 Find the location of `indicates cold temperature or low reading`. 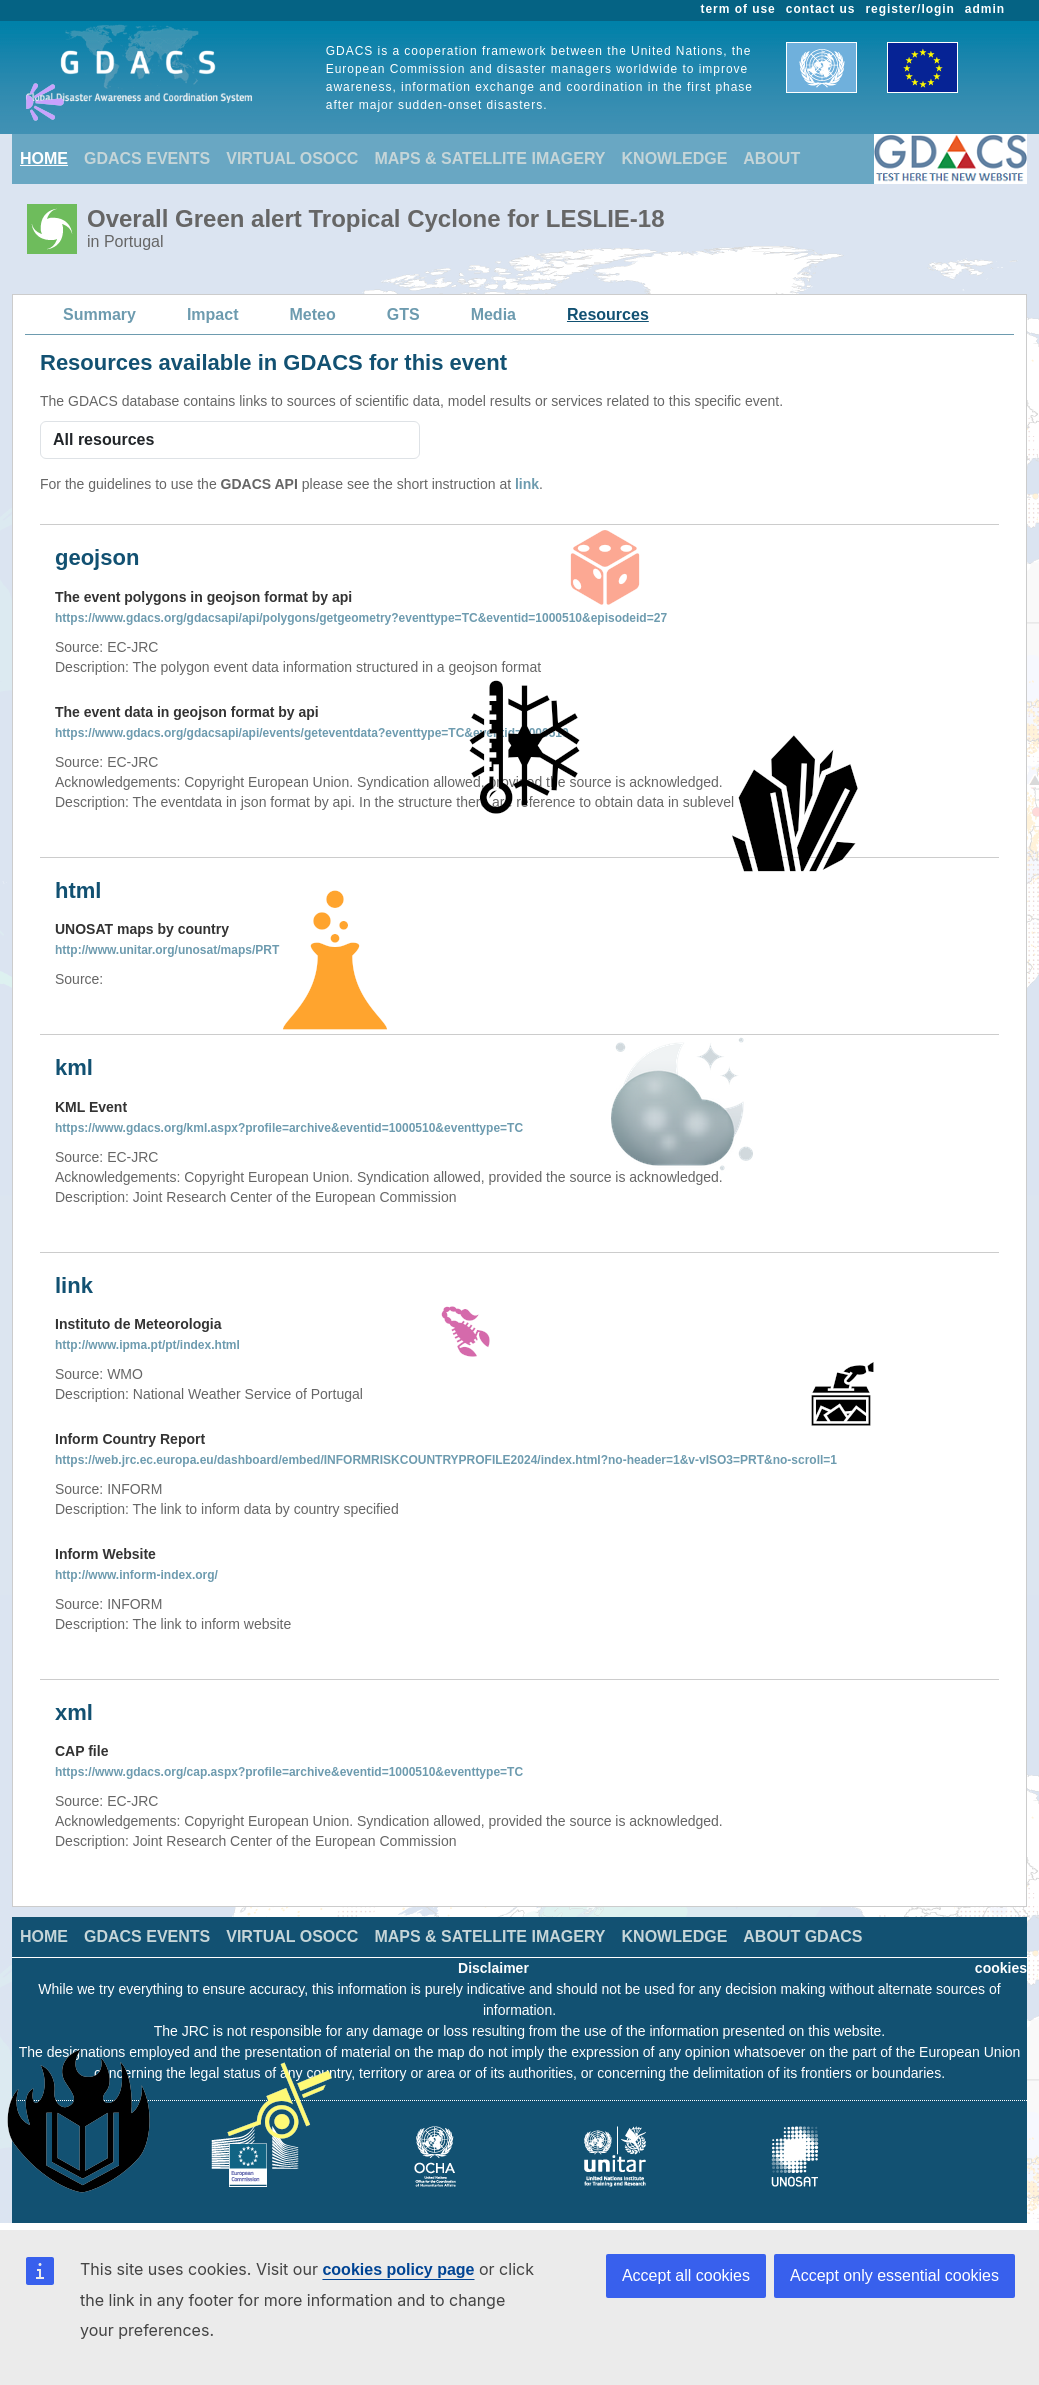

indicates cold temperature or low reading is located at coordinates (524, 745).